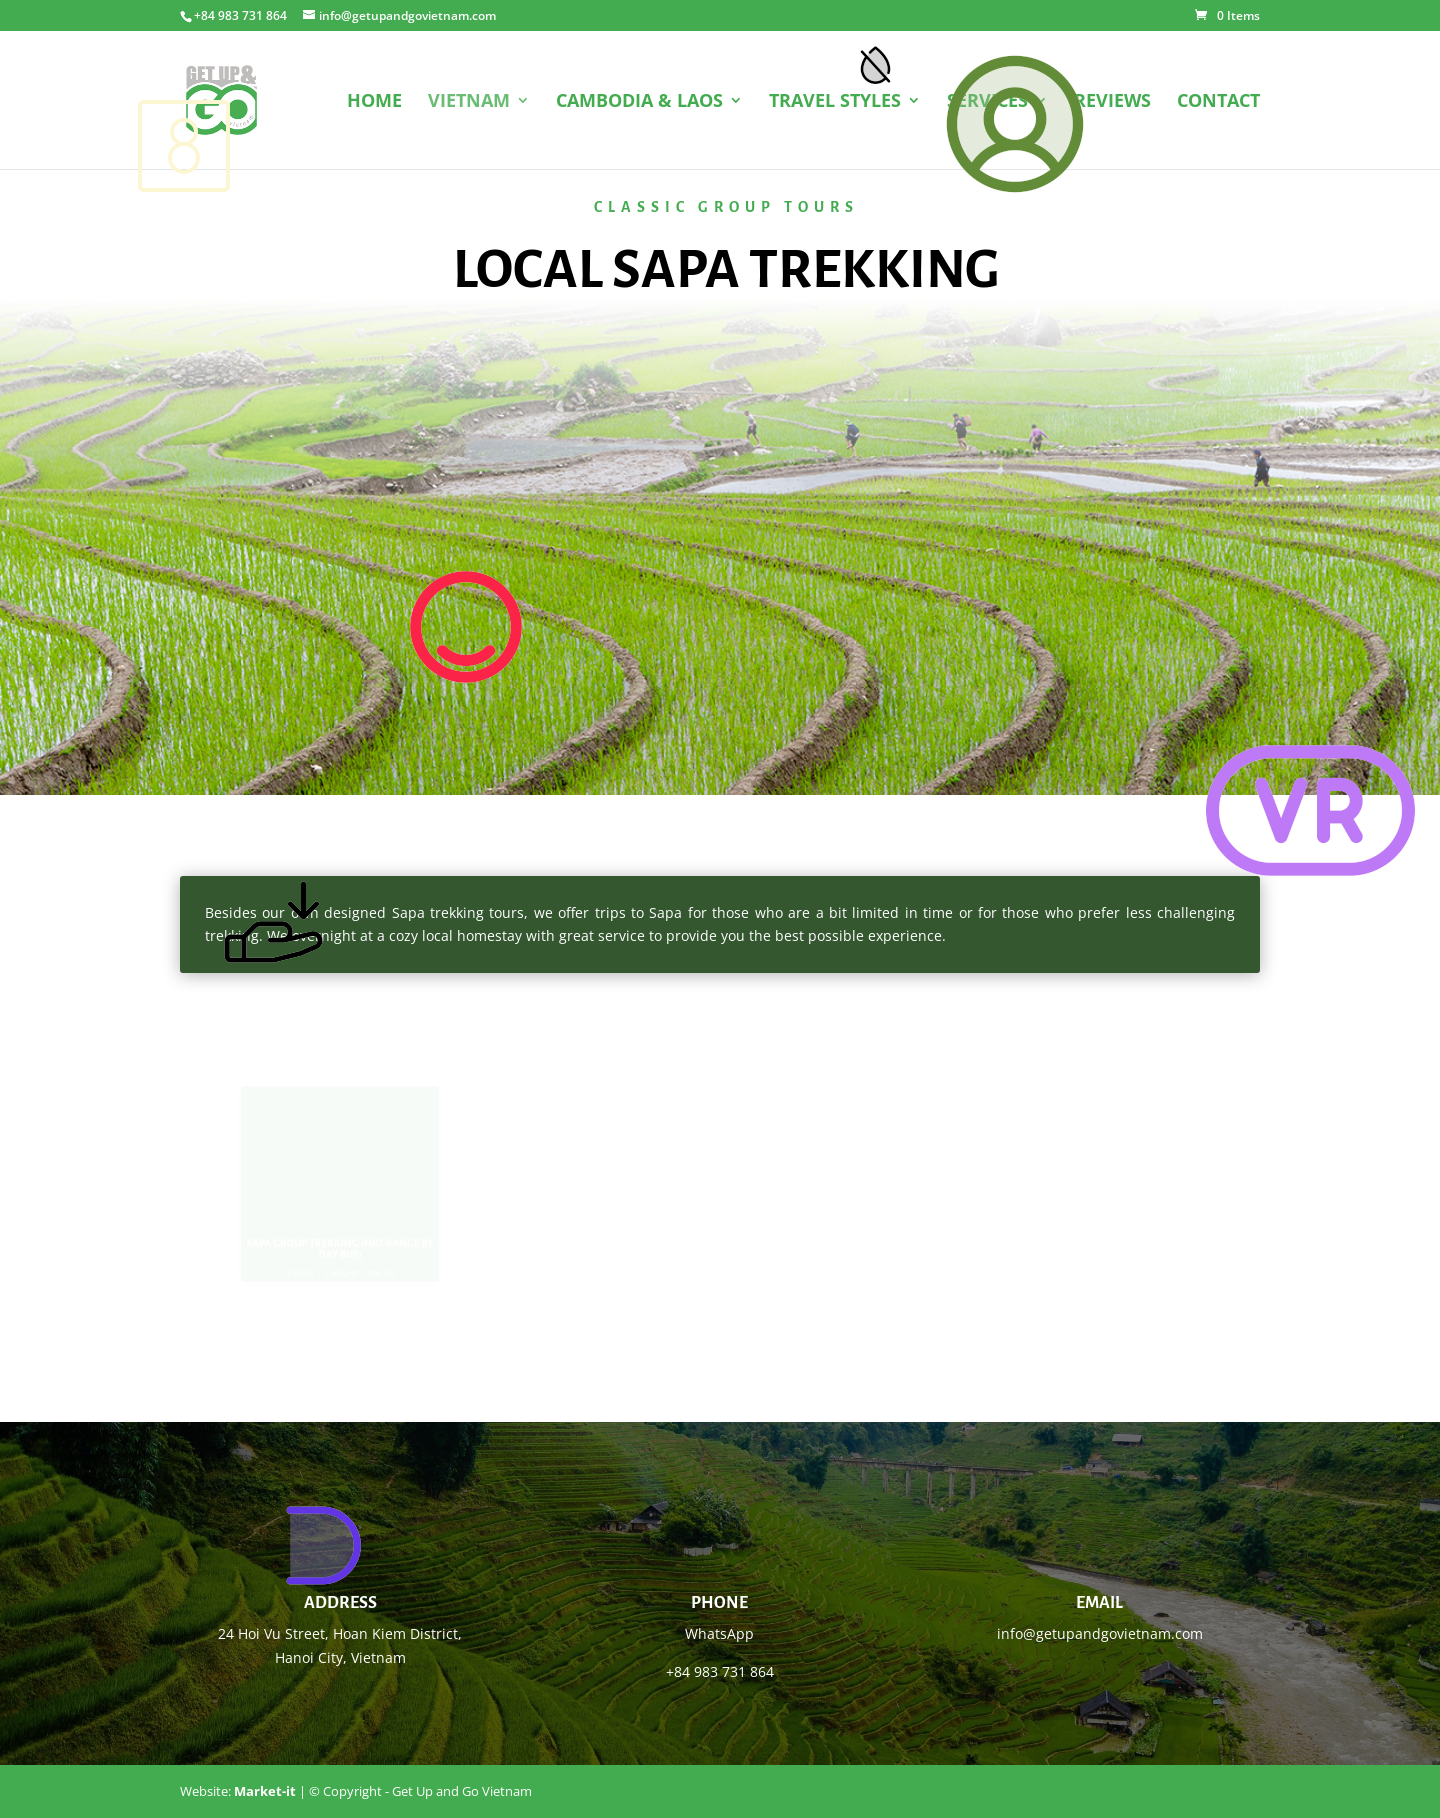 The image size is (1440, 1818). I want to click on apply inner shadow effect to bottom edge, so click(466, 627).